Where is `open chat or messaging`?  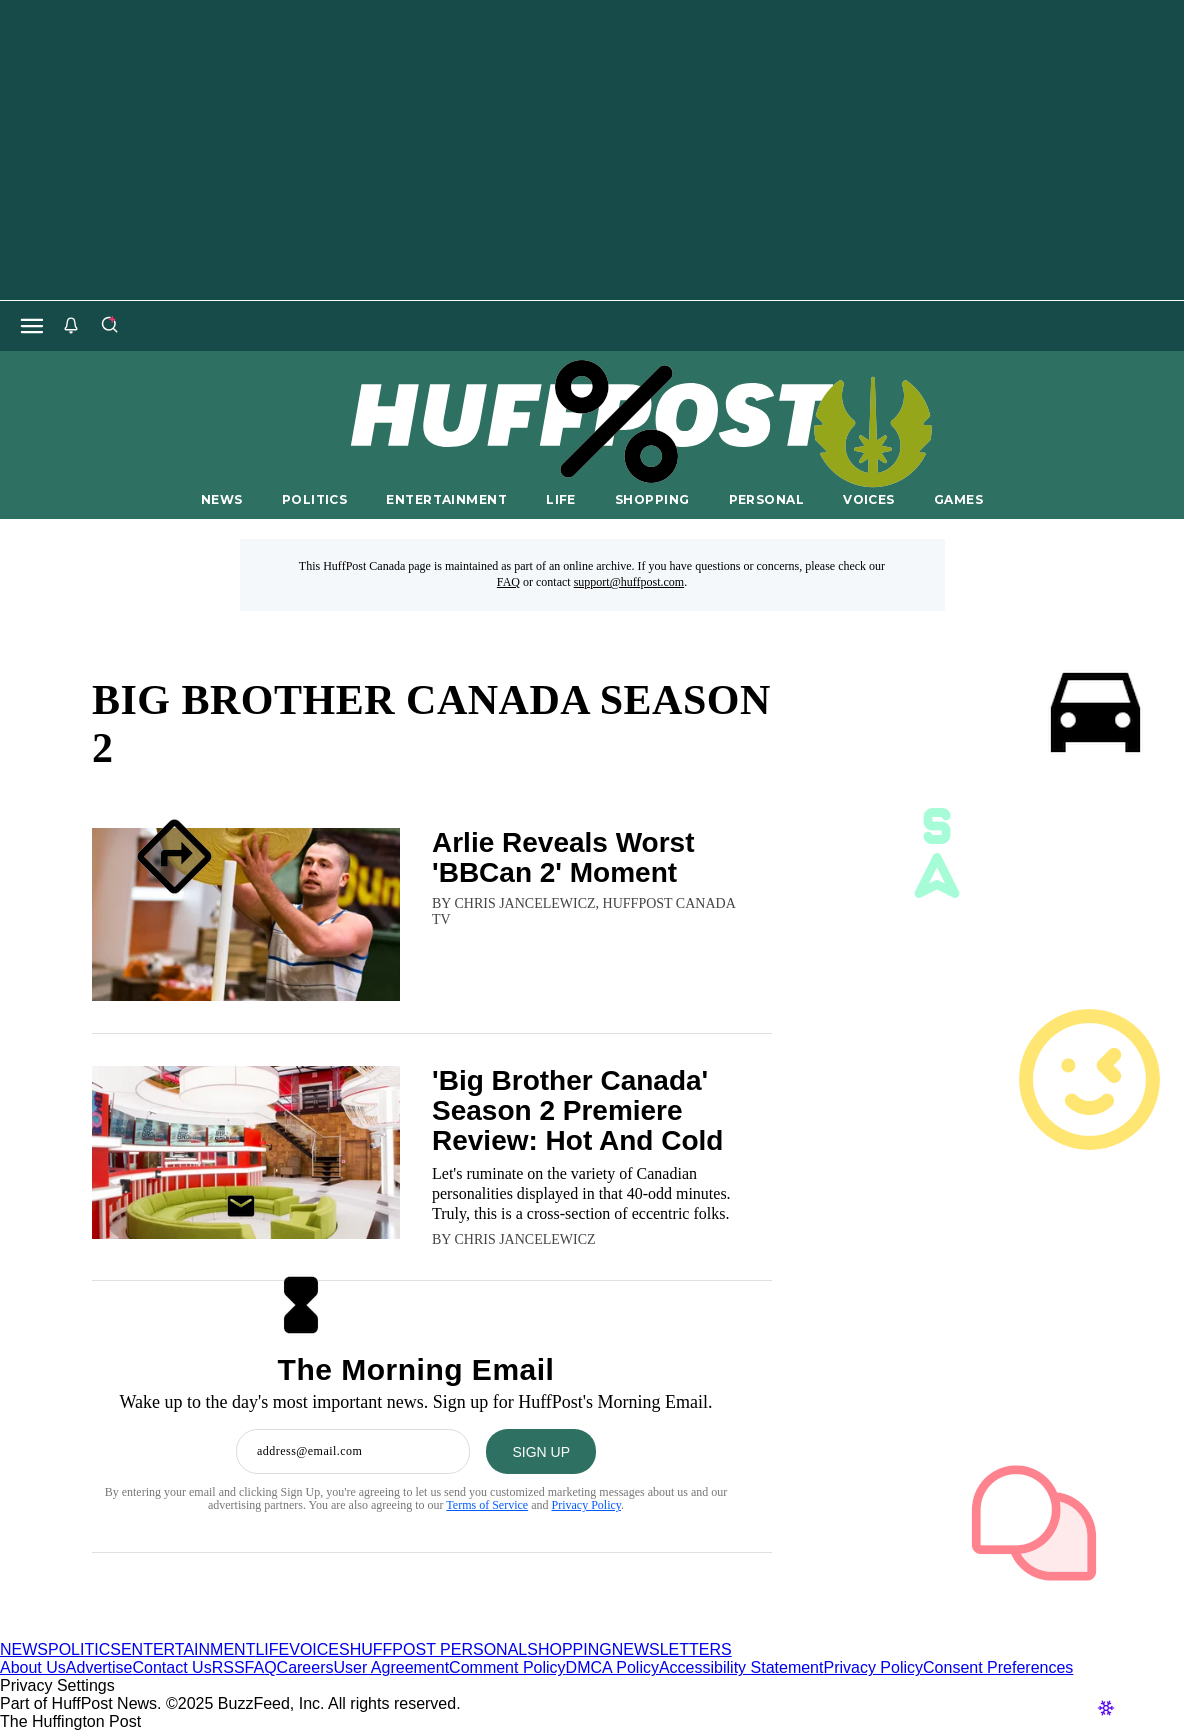
open chat or messaging is located at coordinates (1034, 1523).